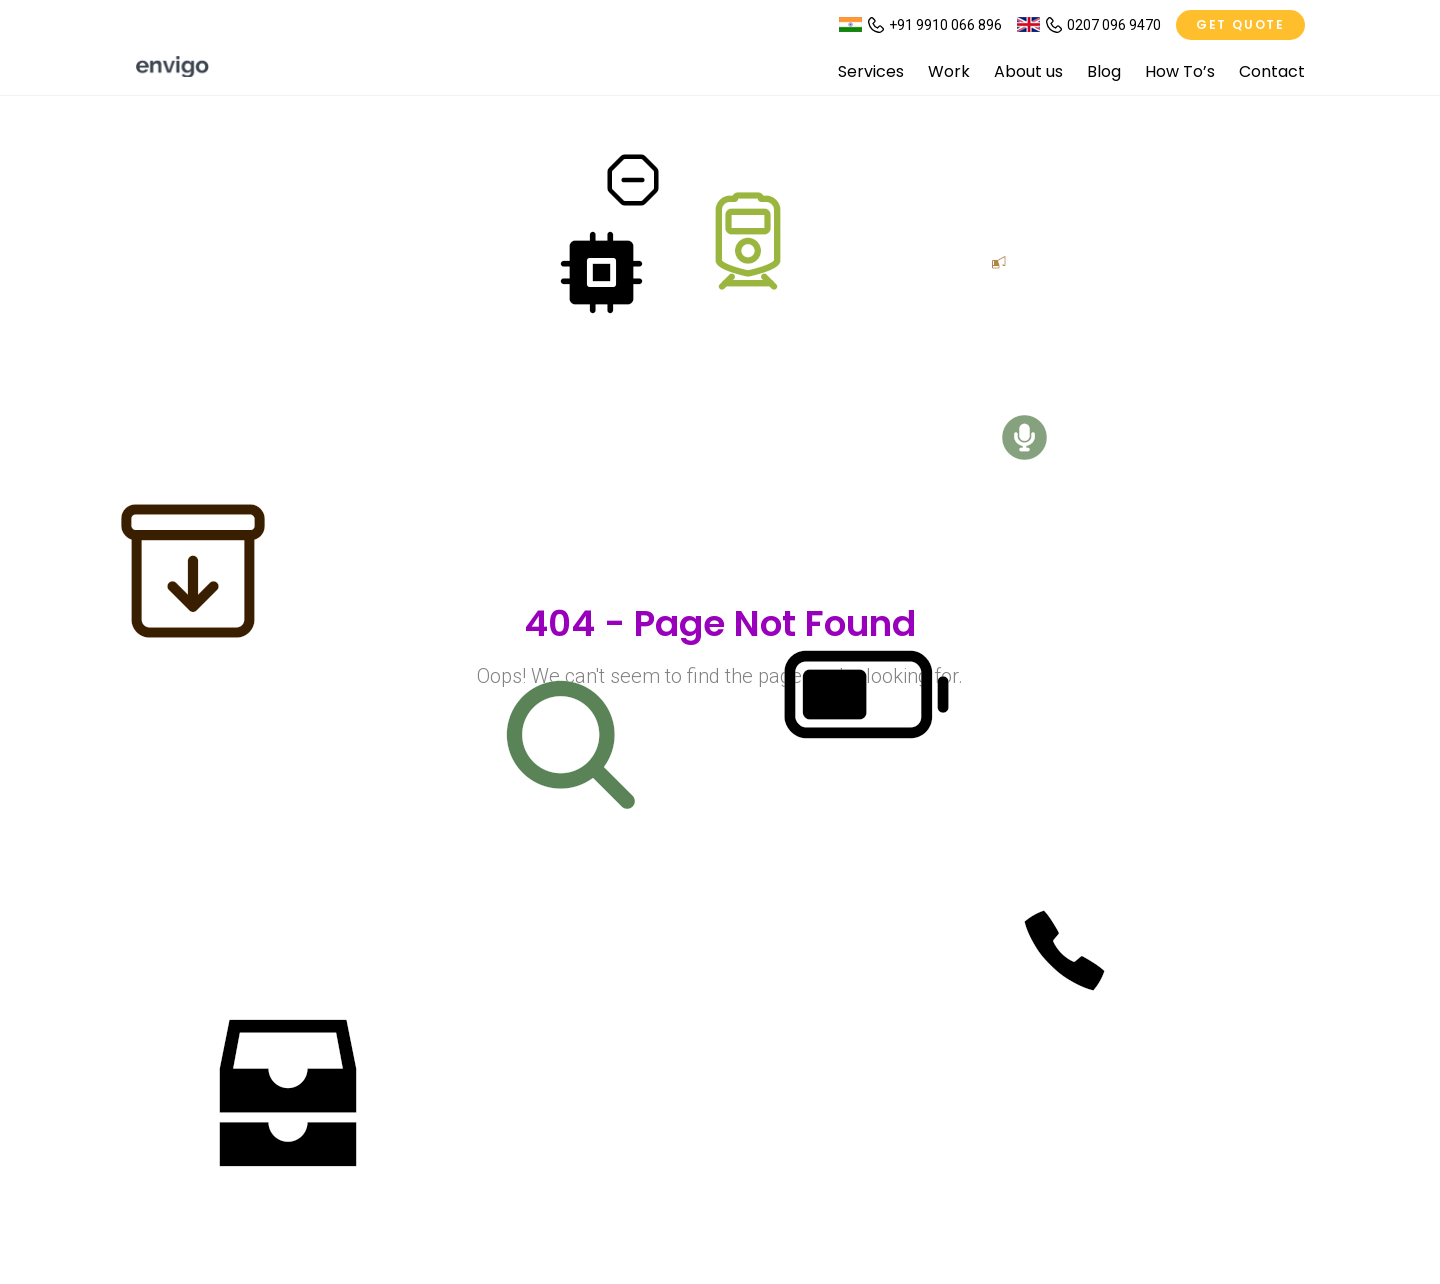 Image resolution: width=1440 pixels, height=1284 pixels. What do you see at coordinates (1024, 437) in the screenshot?
I see `tap to start voice recording` at bounding box center [1024, 437].